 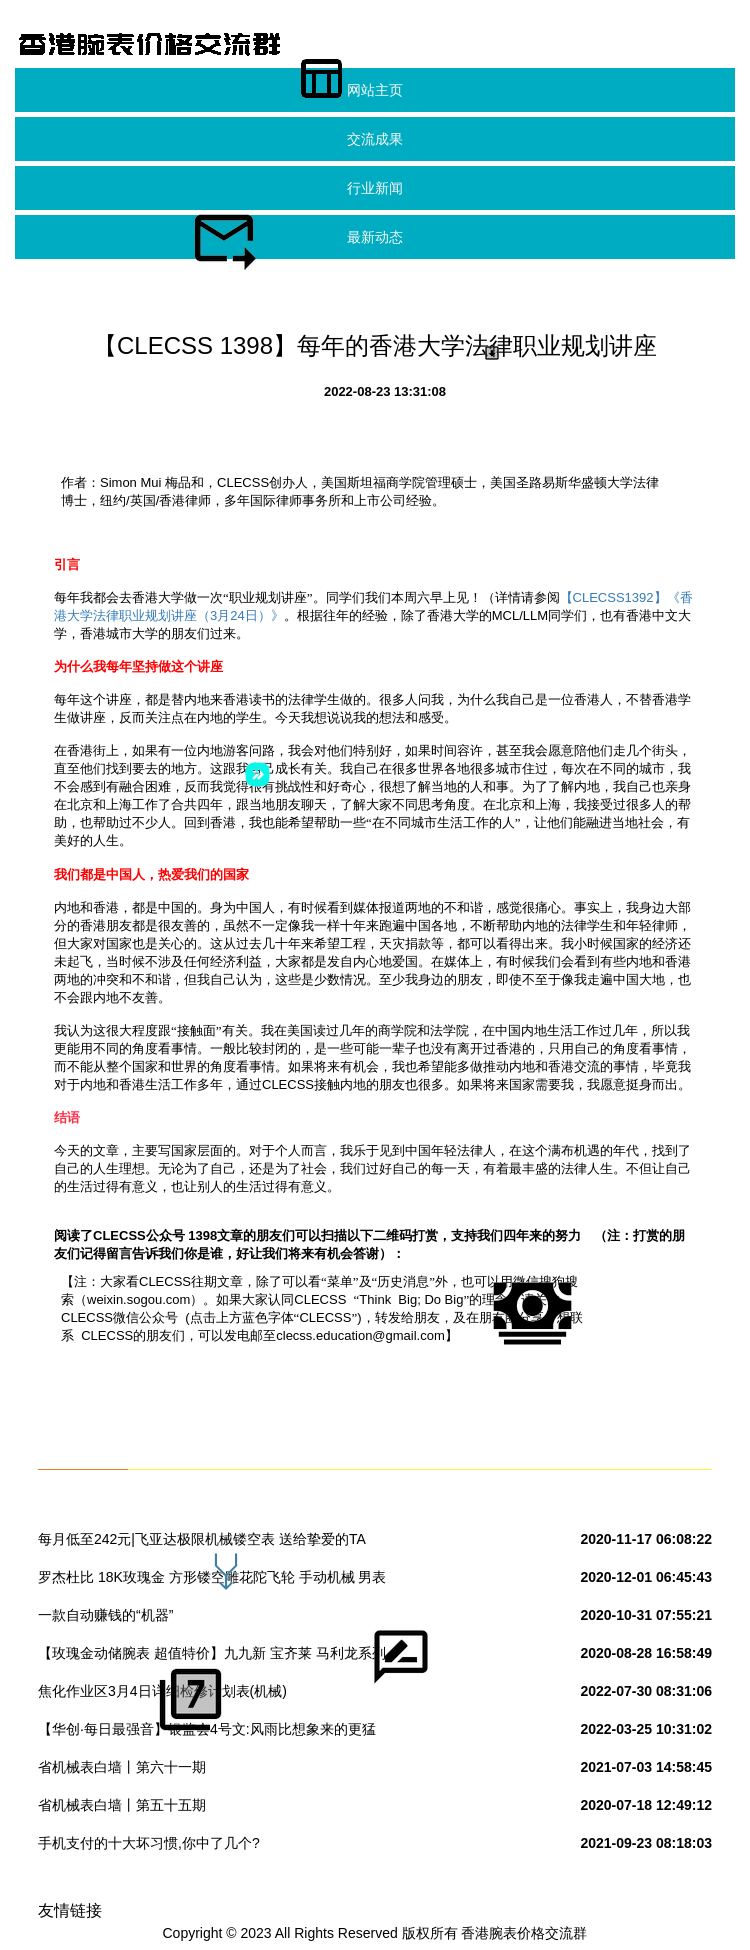 What do you see at coordinates (401, 1657) in the screenshot?
I see `write a review or rating` at bounding box center [401, 1657].